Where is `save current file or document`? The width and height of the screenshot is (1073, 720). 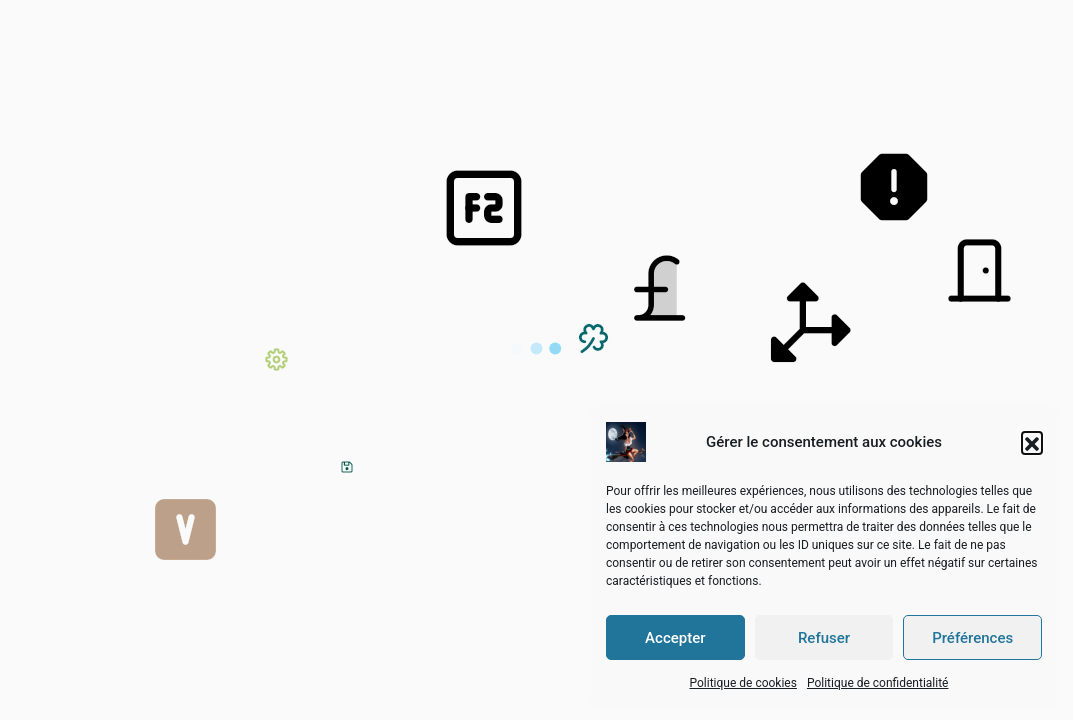
save current file or document is located at coordinates (347, 467).